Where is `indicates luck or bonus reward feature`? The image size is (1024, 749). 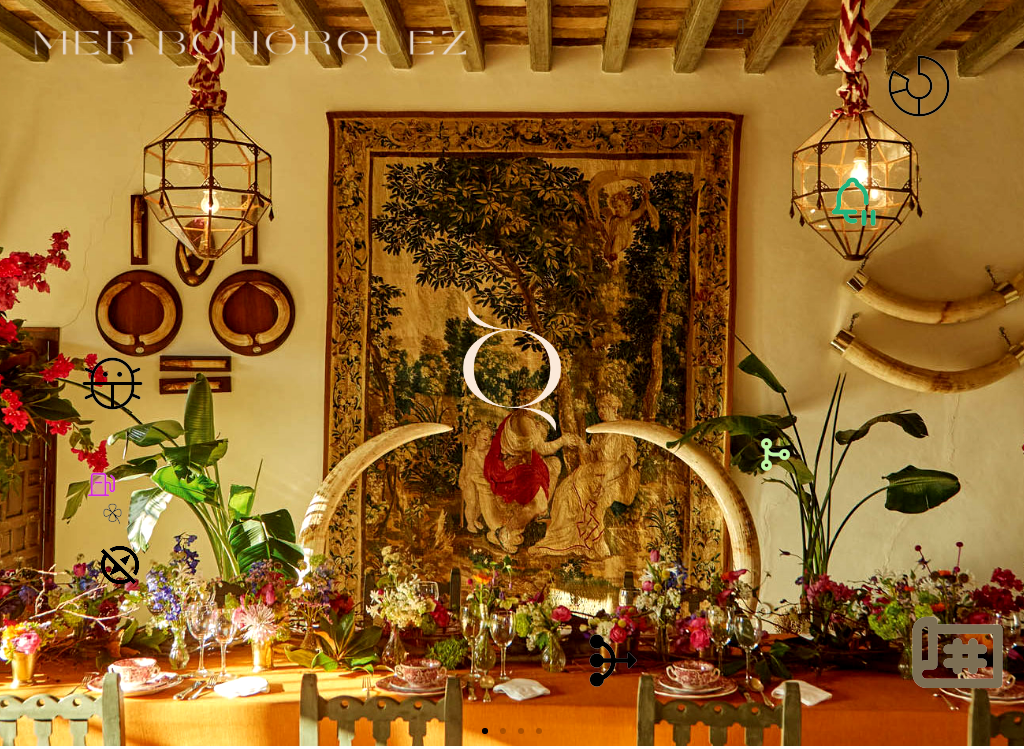 indicates luck or bonus reward feature is located at coordinates (112, 513).